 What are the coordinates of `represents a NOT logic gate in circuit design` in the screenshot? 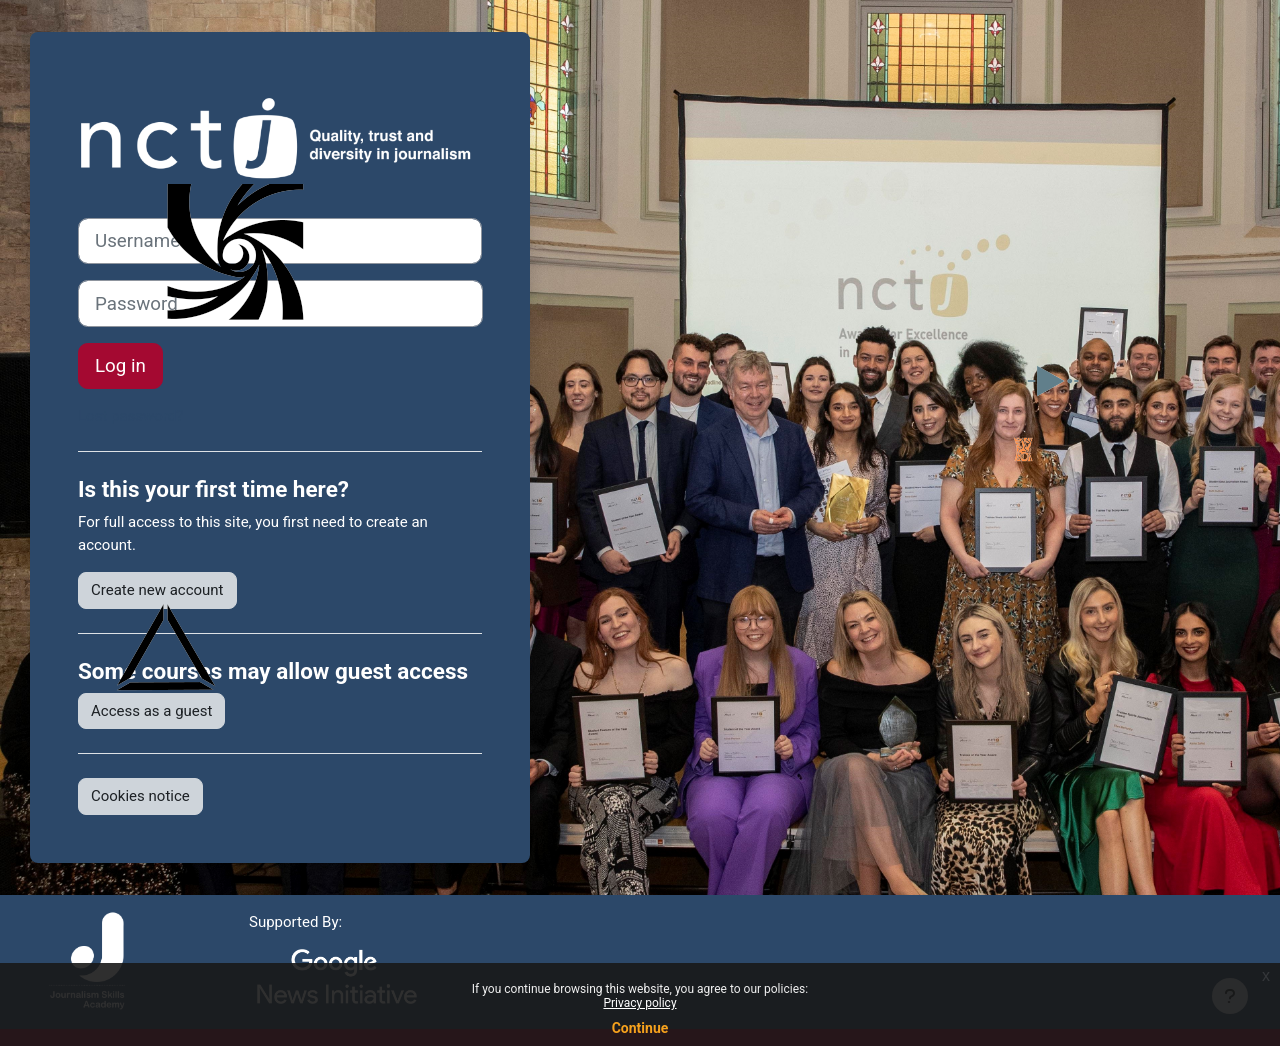 It's located at (1053, 381).